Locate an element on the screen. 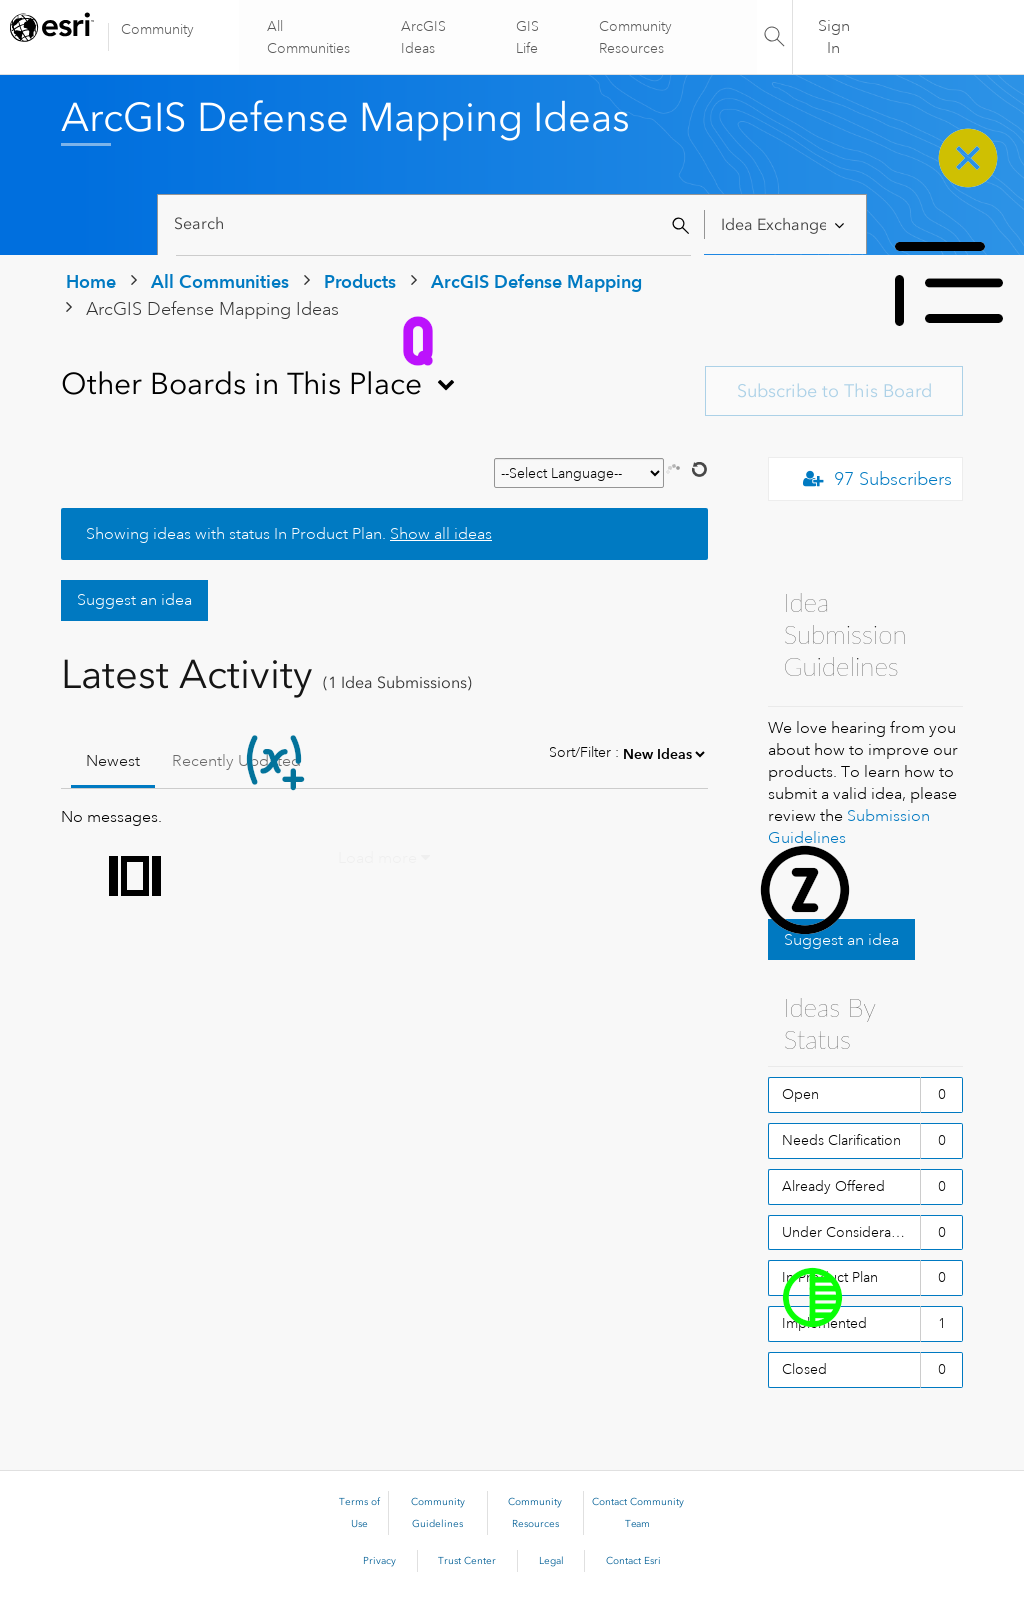  close or dismiss a dialog is located at coordinates (968, 158).